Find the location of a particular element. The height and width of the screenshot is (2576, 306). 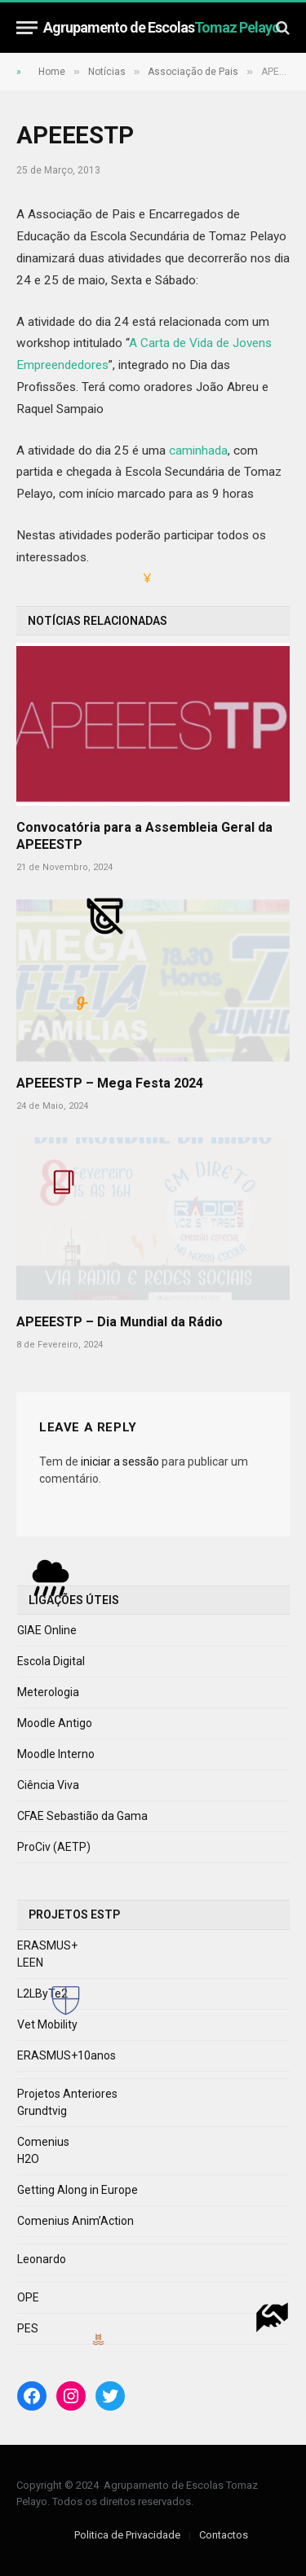

view security or protection settings is located at coordinates (65, 1998).